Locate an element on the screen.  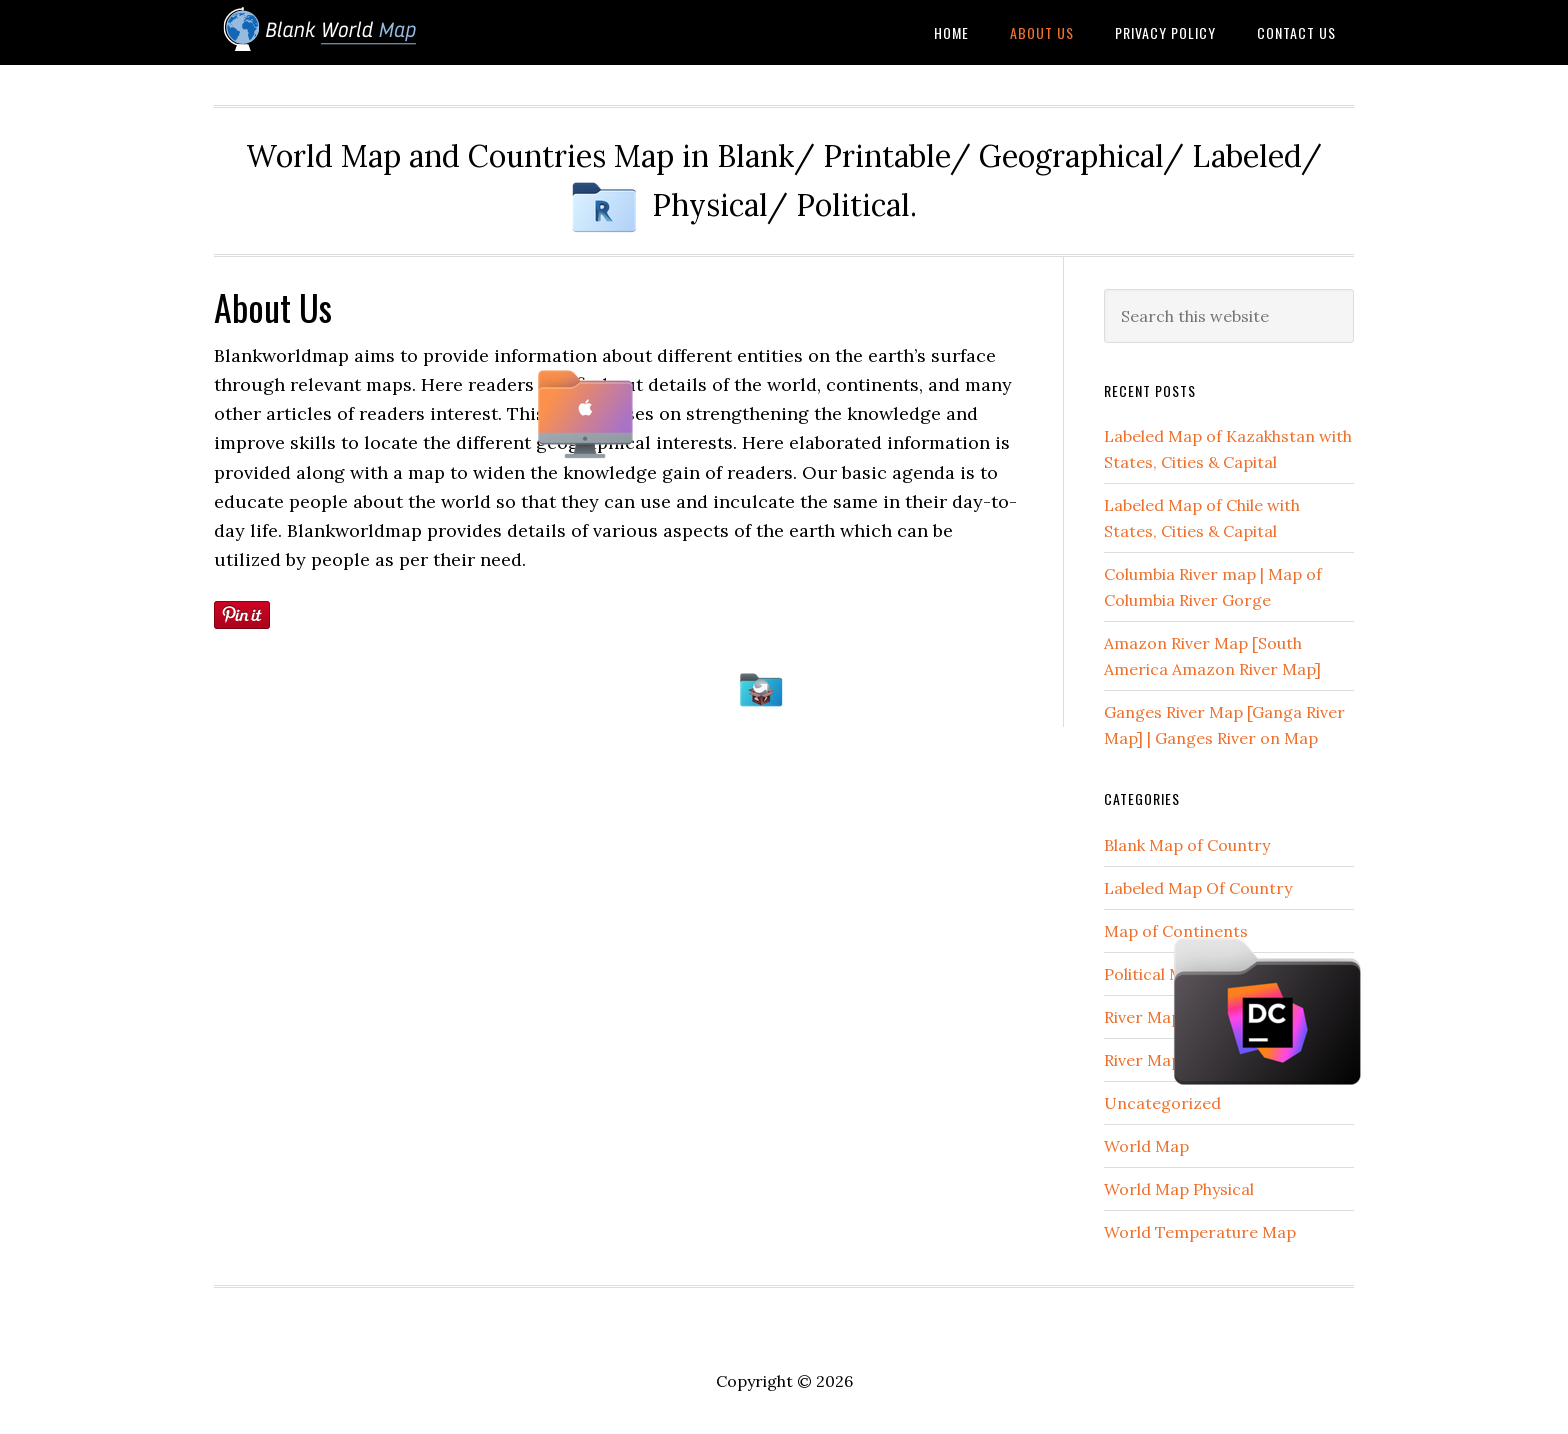
folder containing Autodesk Revit project files is located at coordinates (604, 209).